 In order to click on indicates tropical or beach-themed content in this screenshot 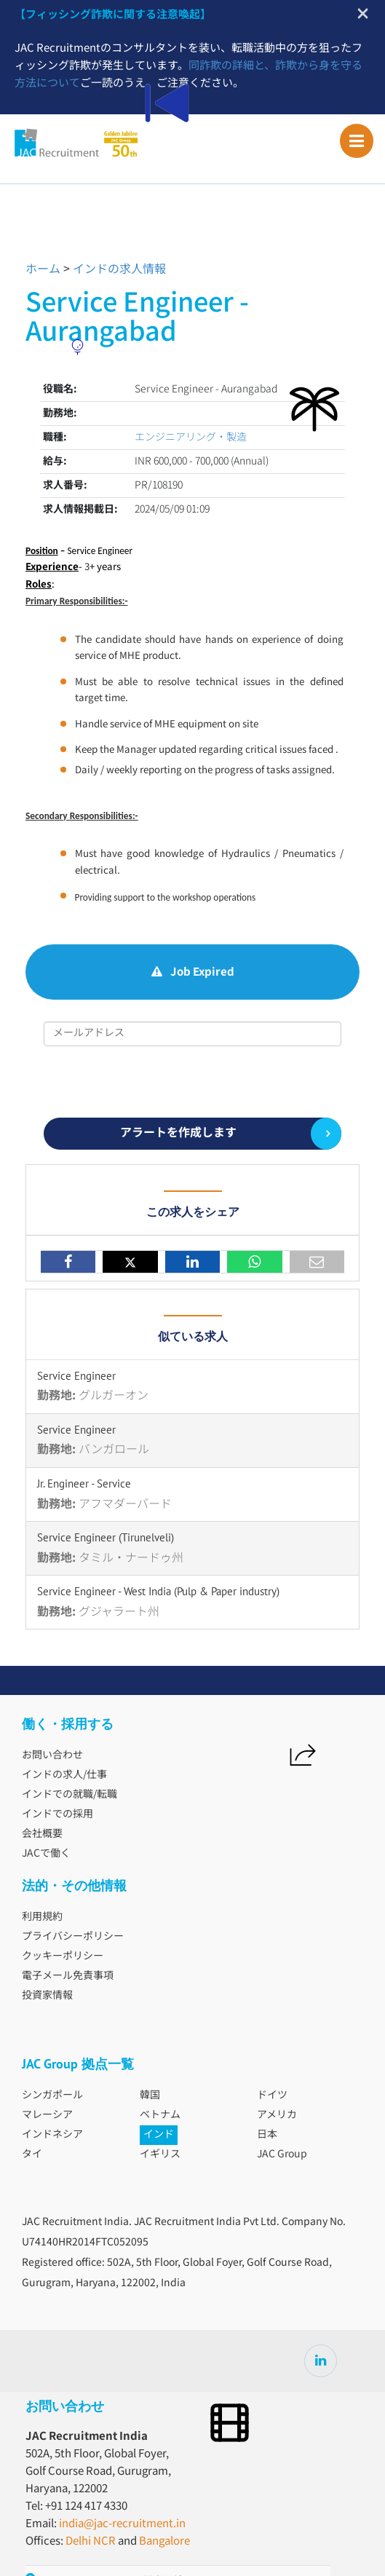, I will do `click(314, 408)`.